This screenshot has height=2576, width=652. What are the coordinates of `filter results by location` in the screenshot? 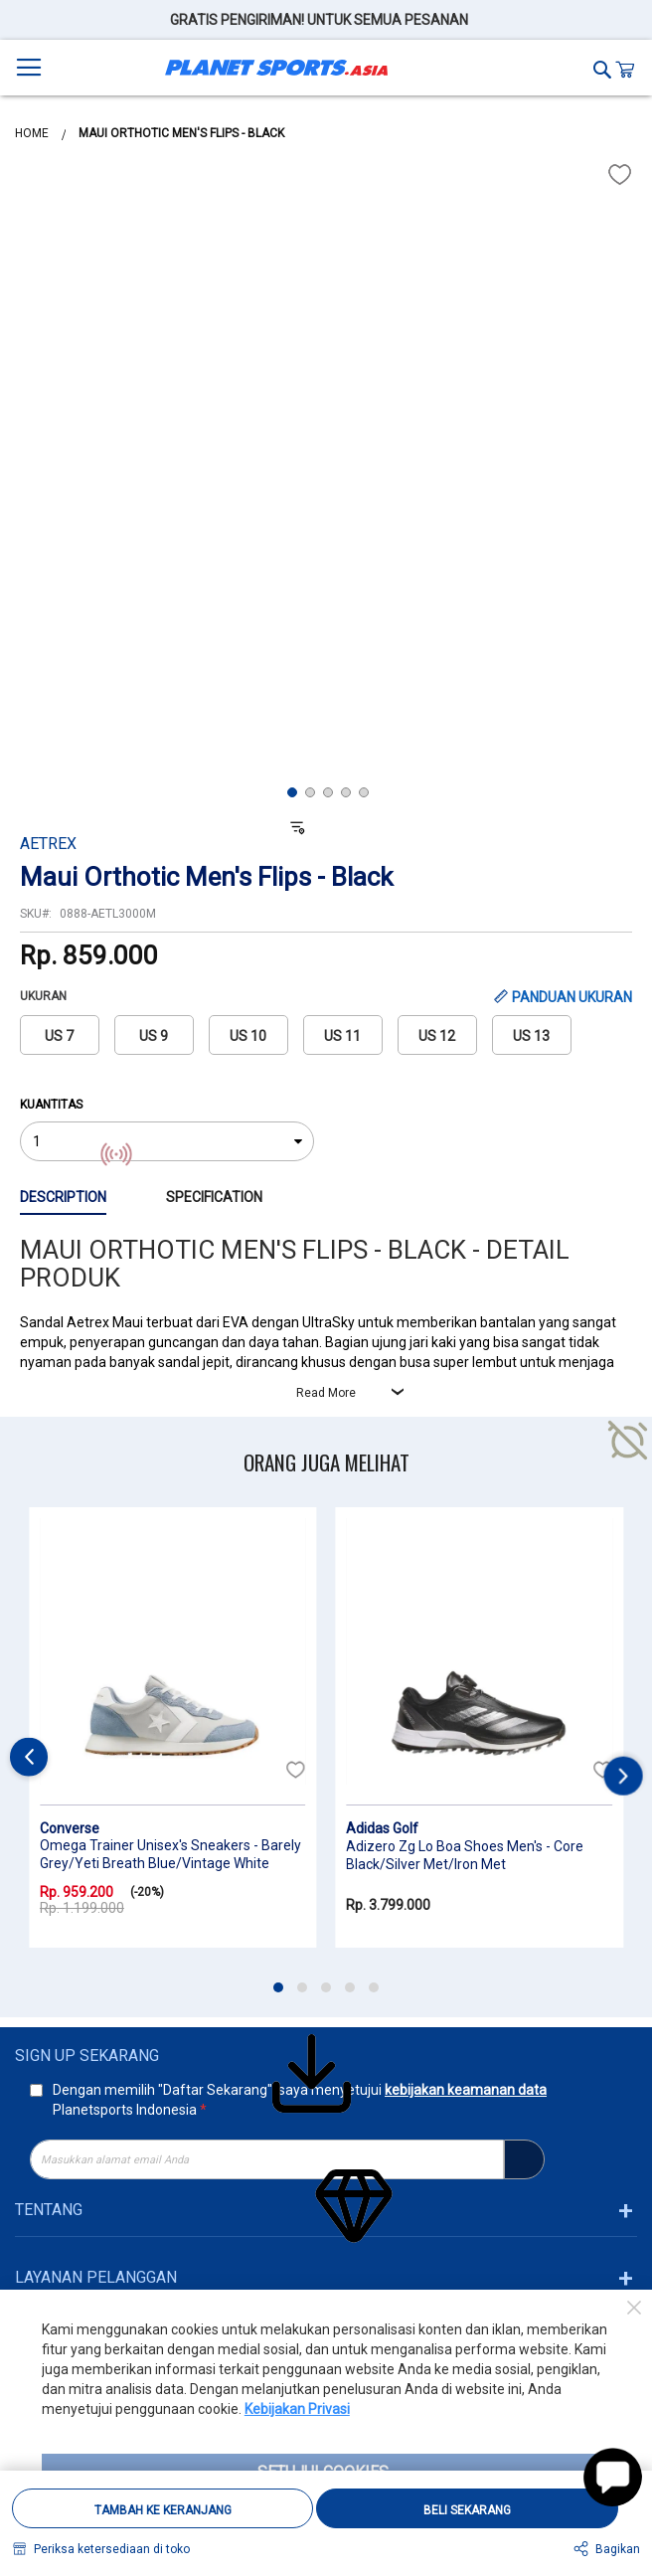 It's located at (296, 826).